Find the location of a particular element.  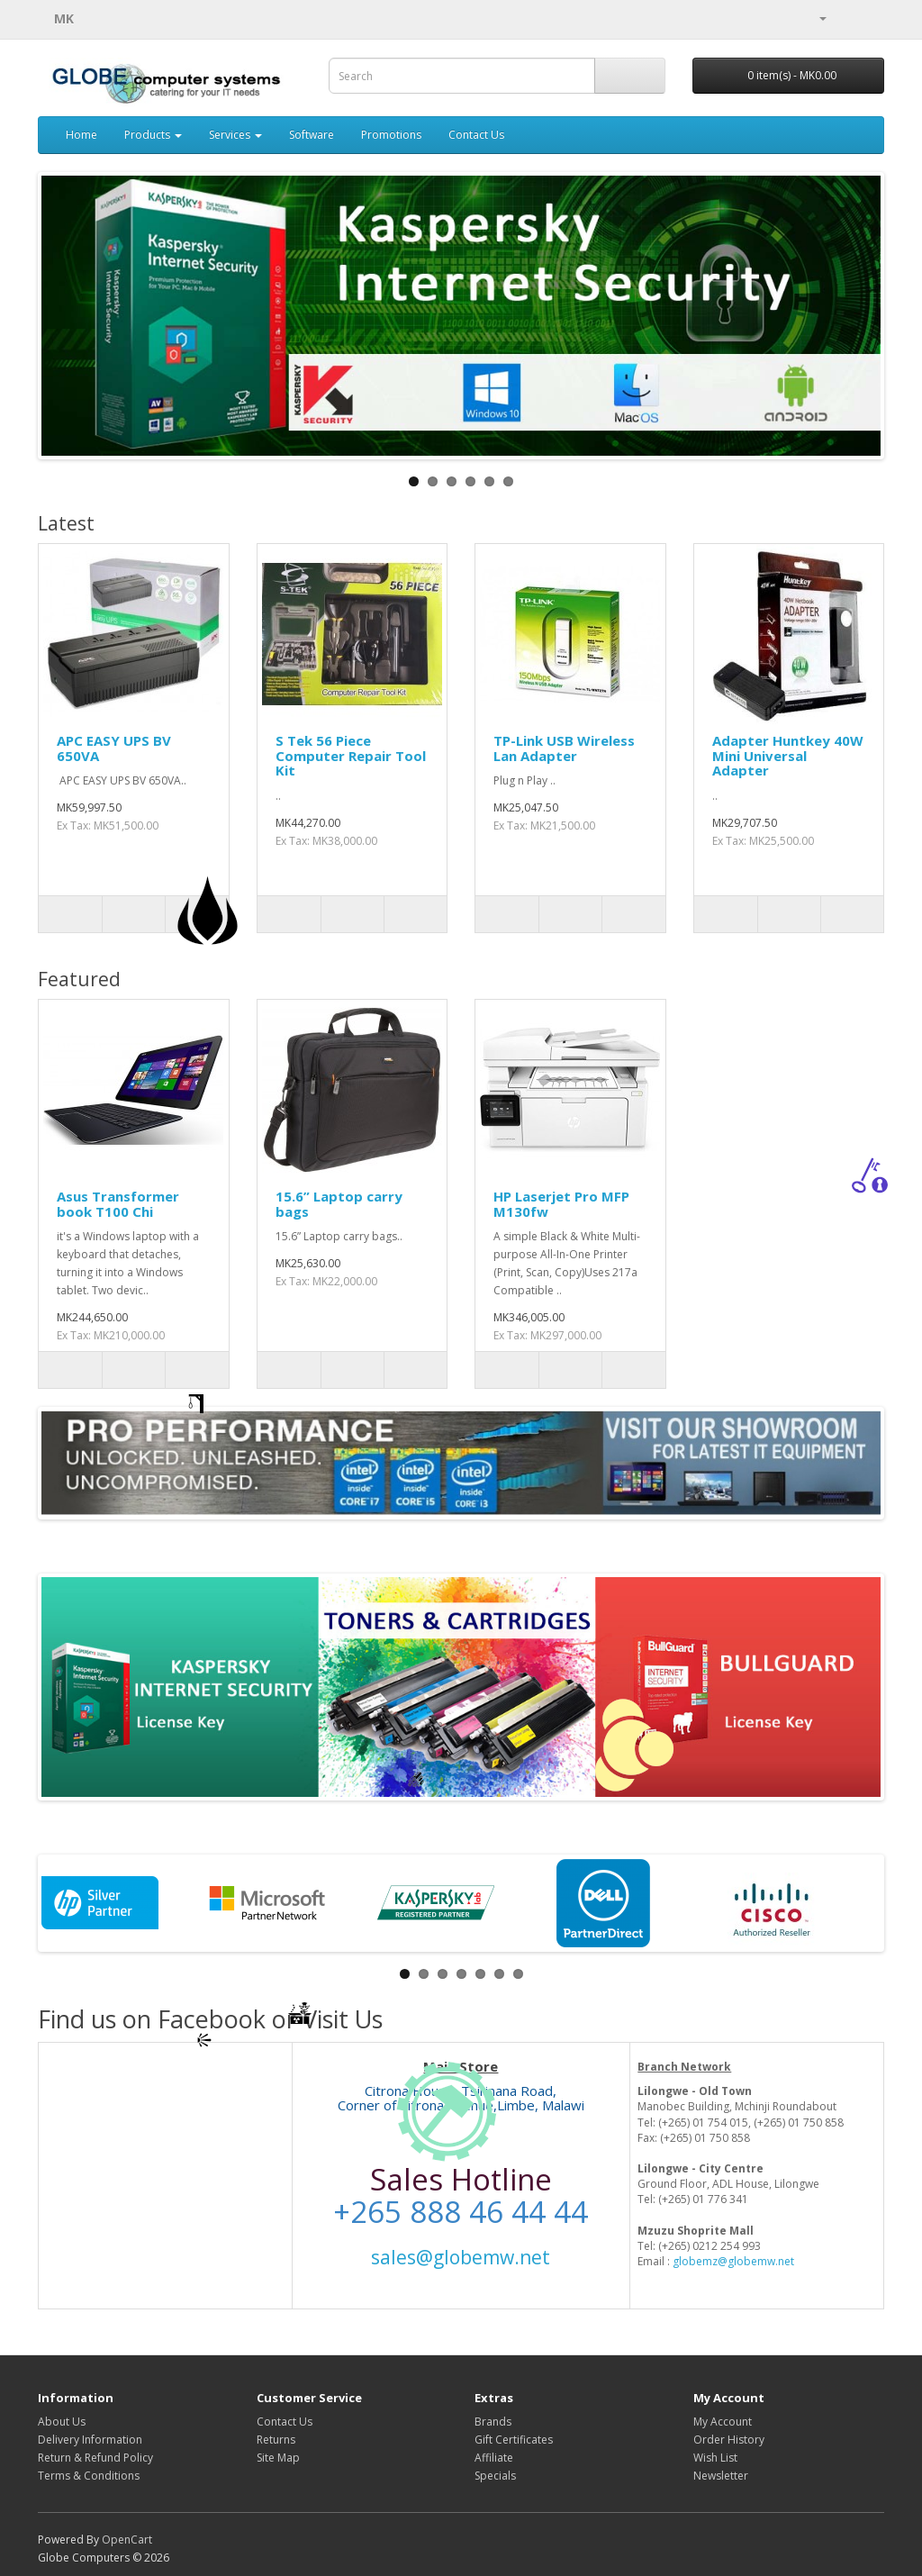

indicates trending or hot content is located at coordinates (207, 910).